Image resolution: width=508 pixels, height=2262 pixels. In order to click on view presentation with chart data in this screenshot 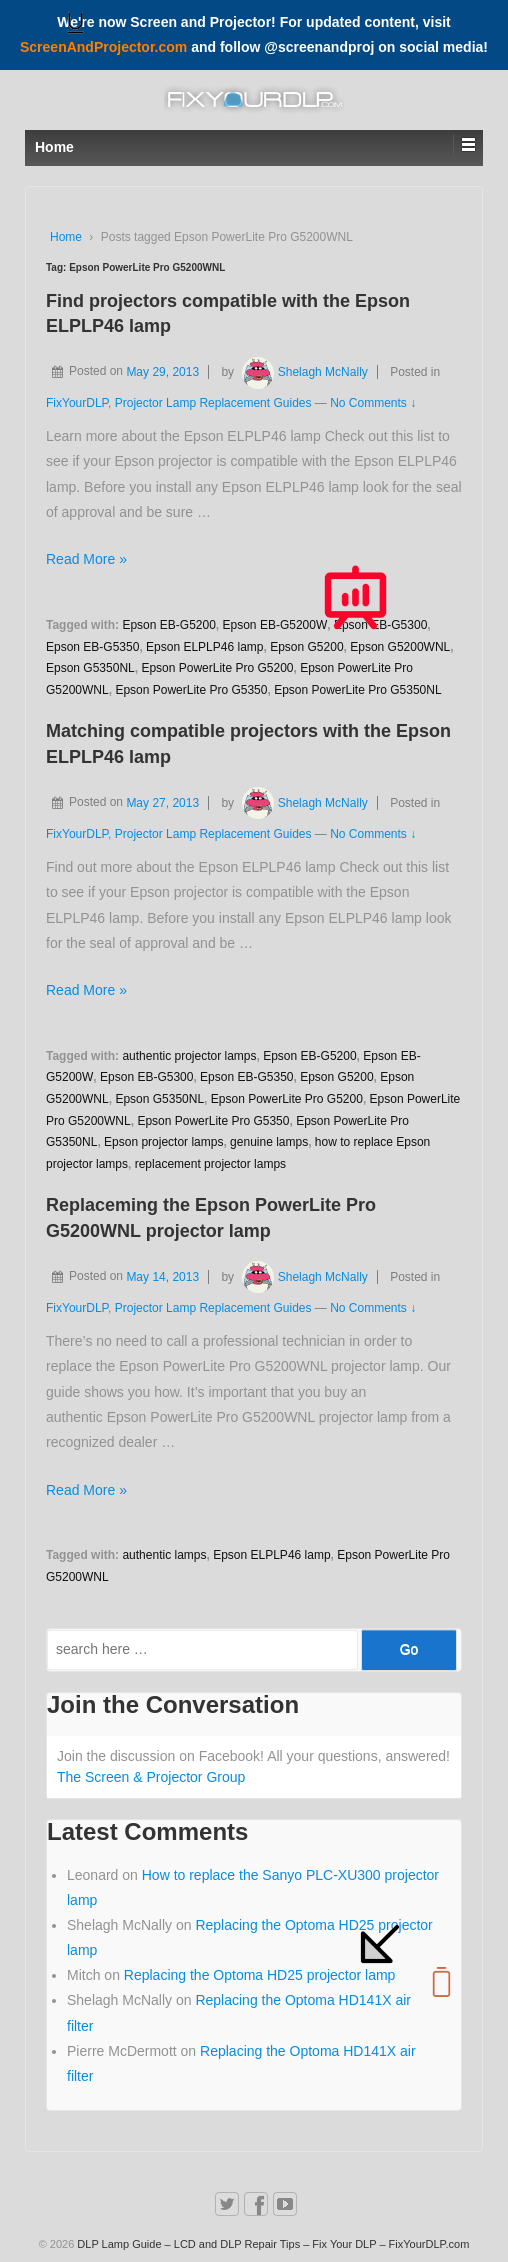, I will do `click(355, 598)`.